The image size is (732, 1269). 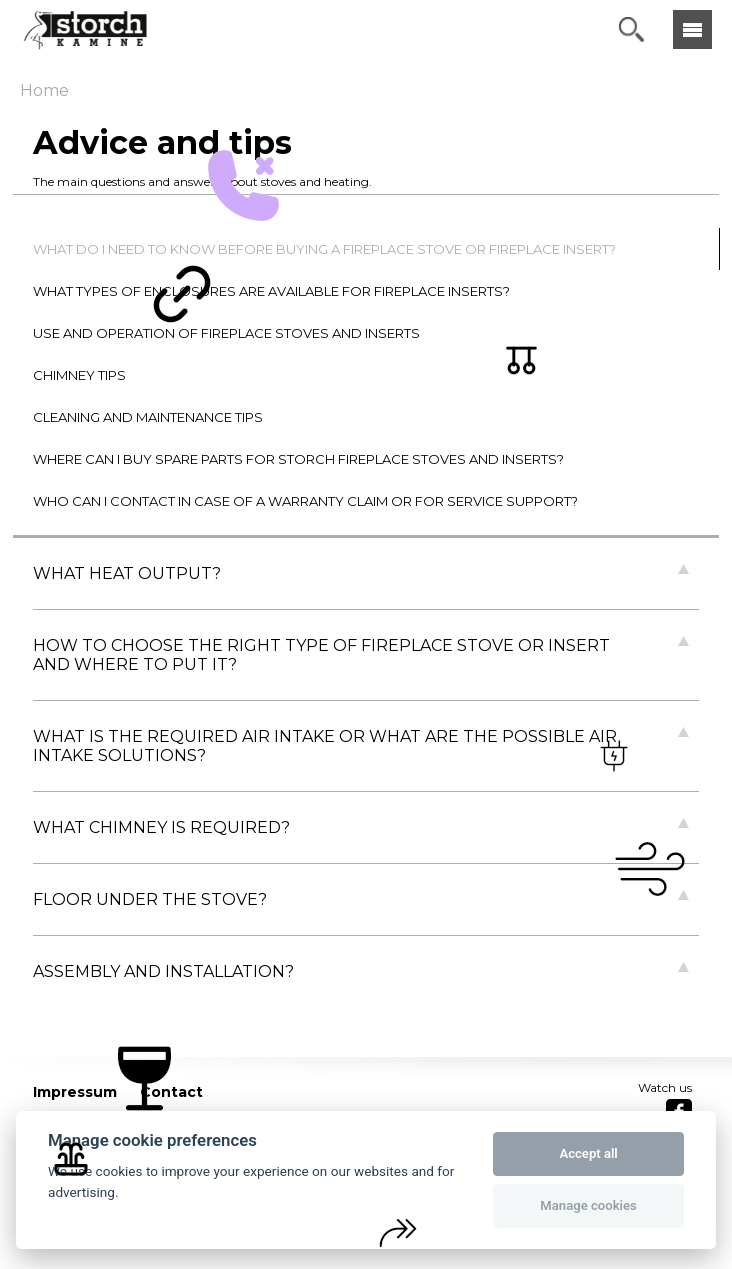 What do you see at coordinates (71, 1159) in the screenshot?
I see `locate nearby fountains or water features` at bounding box center [71, 1159].